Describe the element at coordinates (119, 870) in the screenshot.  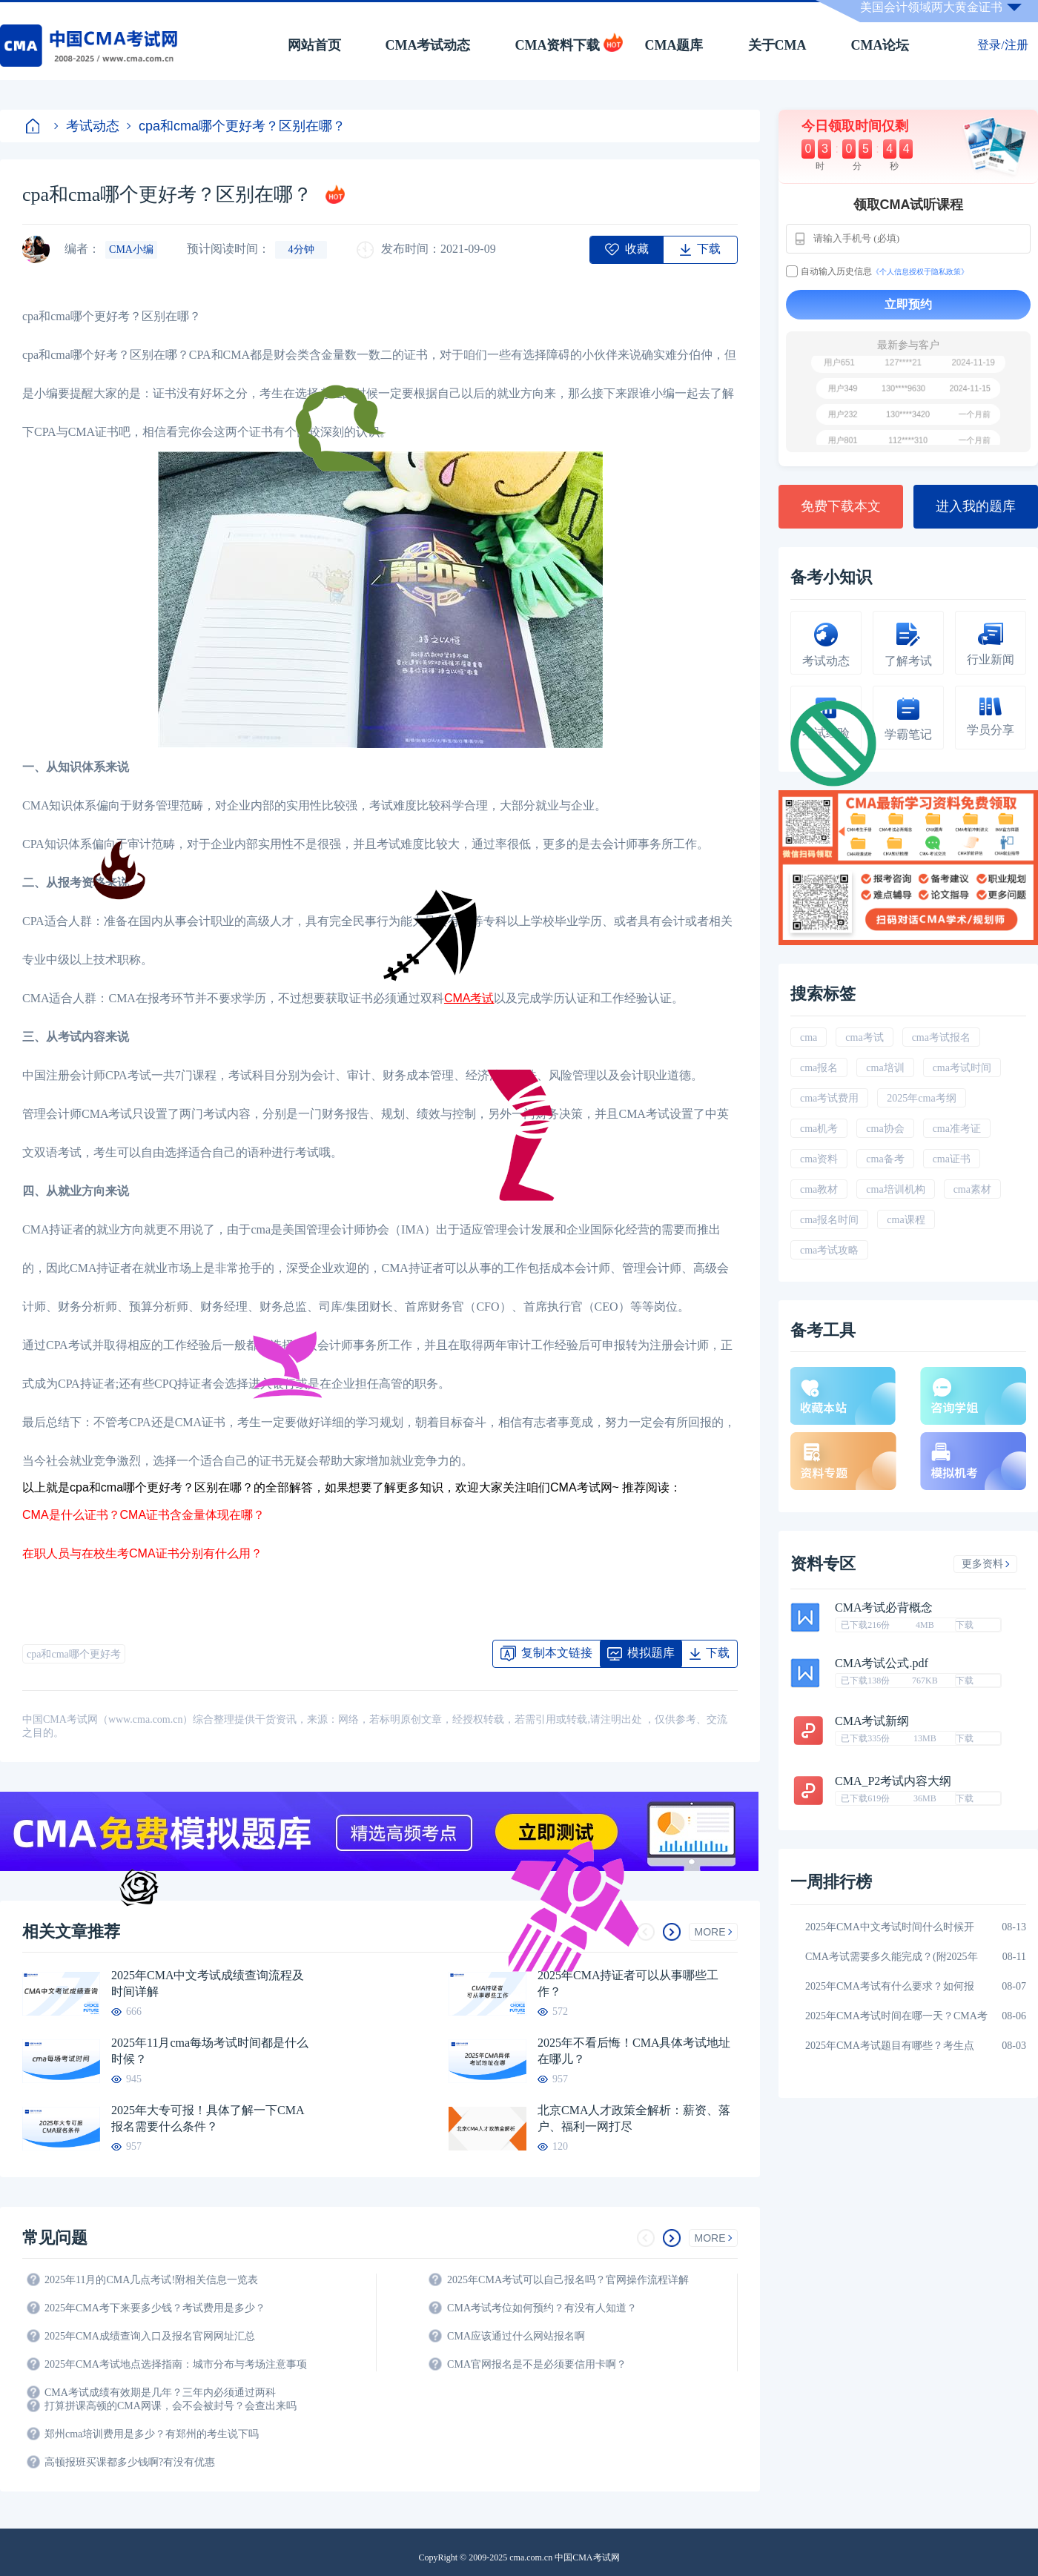
I see `access fire pit or bonfire feature in game` at that location.